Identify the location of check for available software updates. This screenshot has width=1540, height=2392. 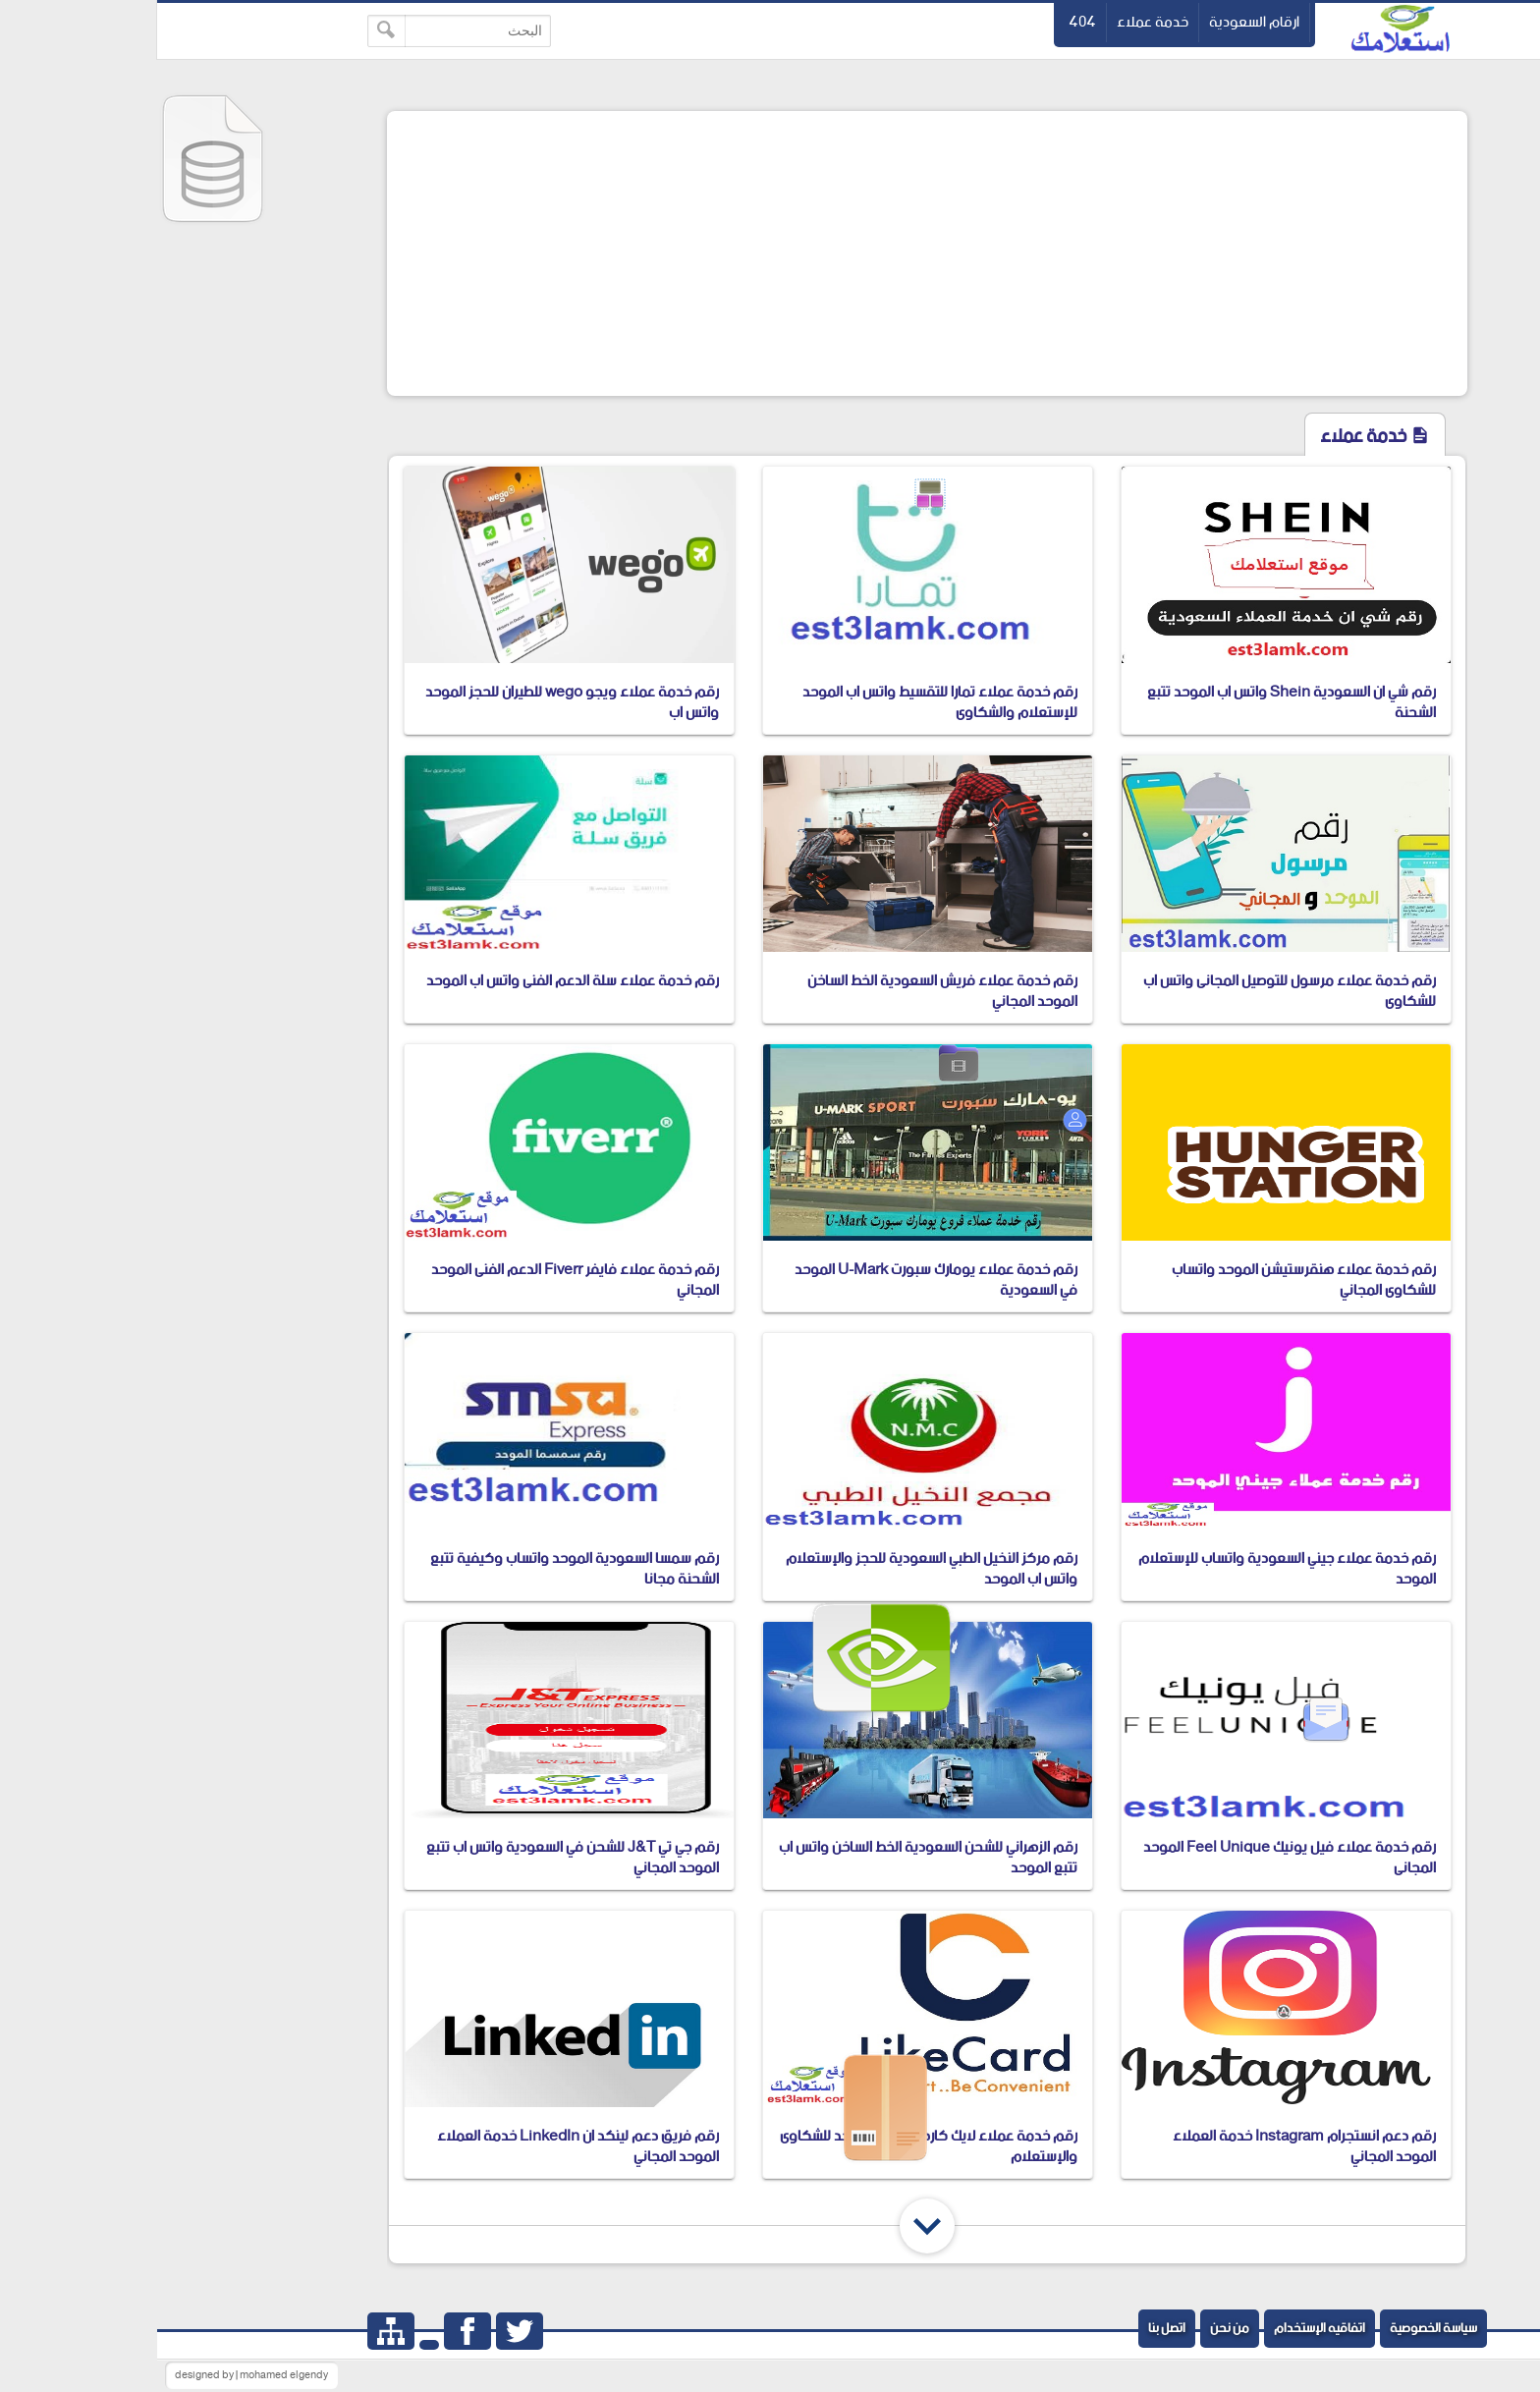
(1284, 2012).